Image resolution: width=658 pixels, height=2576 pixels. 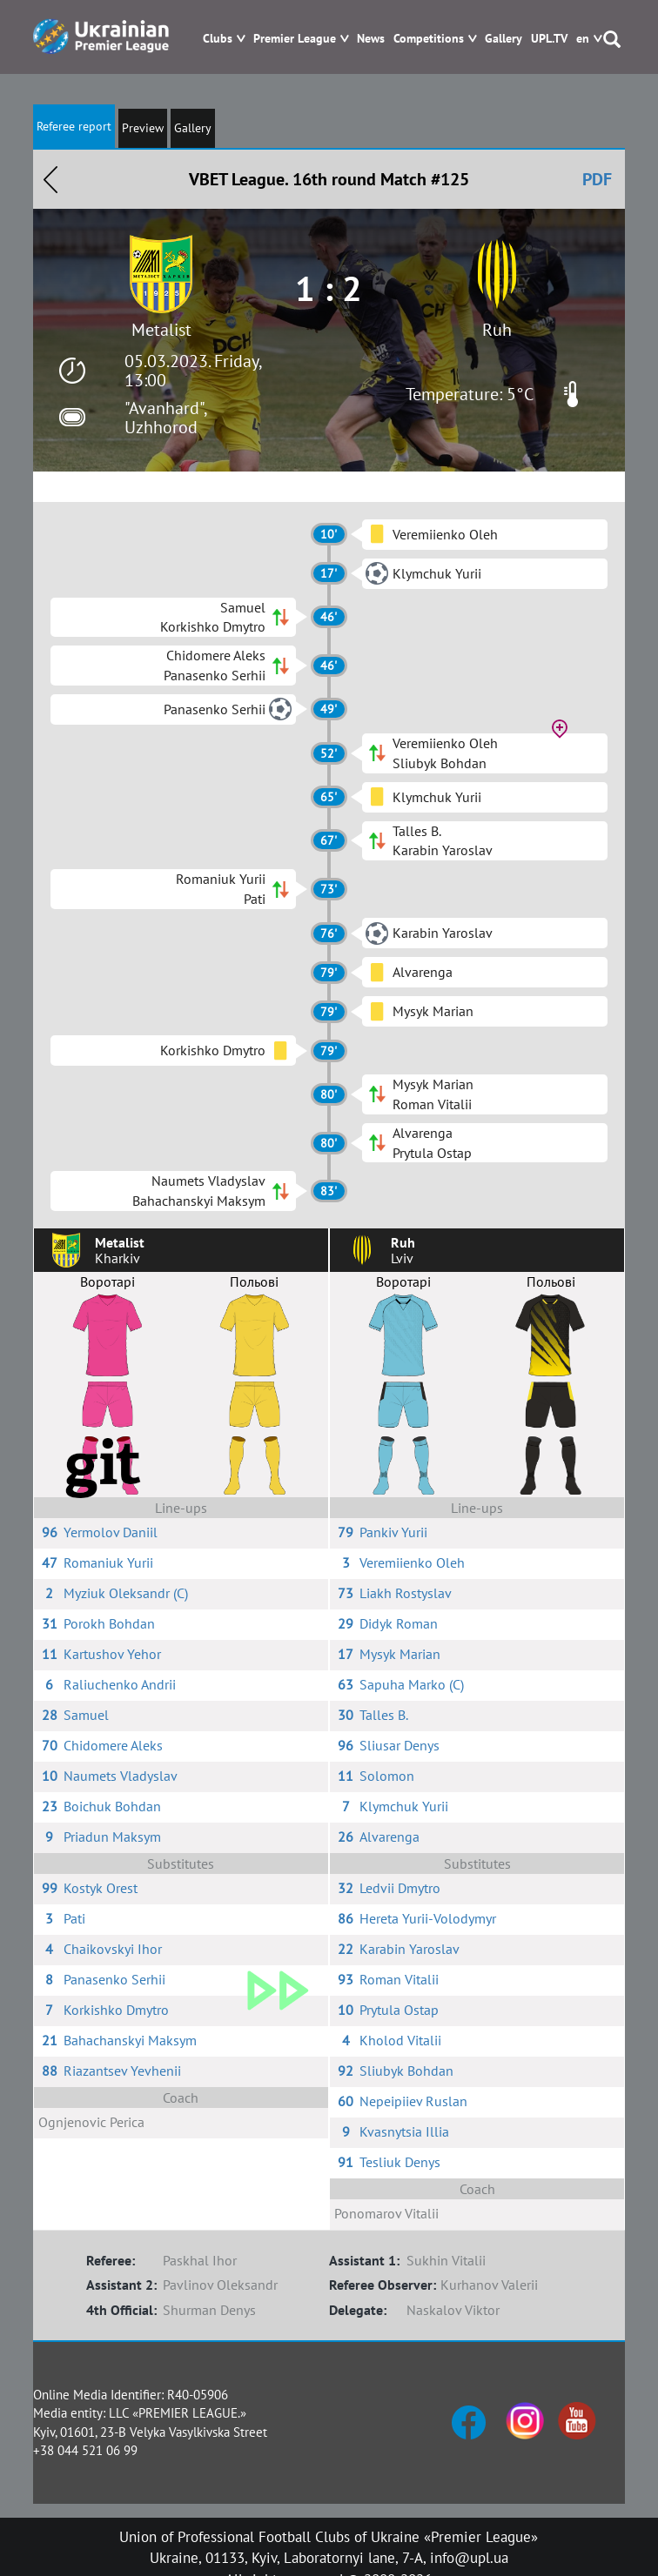 What do you see at coordinates (276, 1991) in the screenshot?
I see `fast forward or skip ahead in media playback` at bounding box center [276, 1991].